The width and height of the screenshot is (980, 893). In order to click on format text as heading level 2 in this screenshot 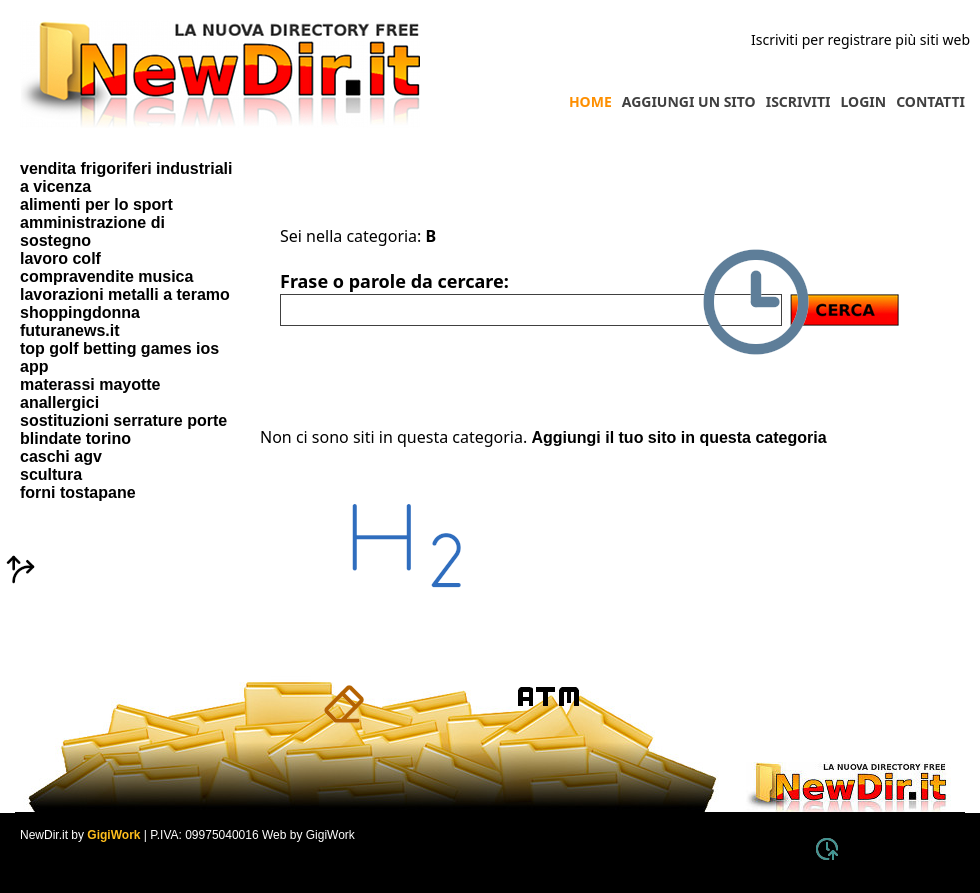, I will do `click(400, 543)`.